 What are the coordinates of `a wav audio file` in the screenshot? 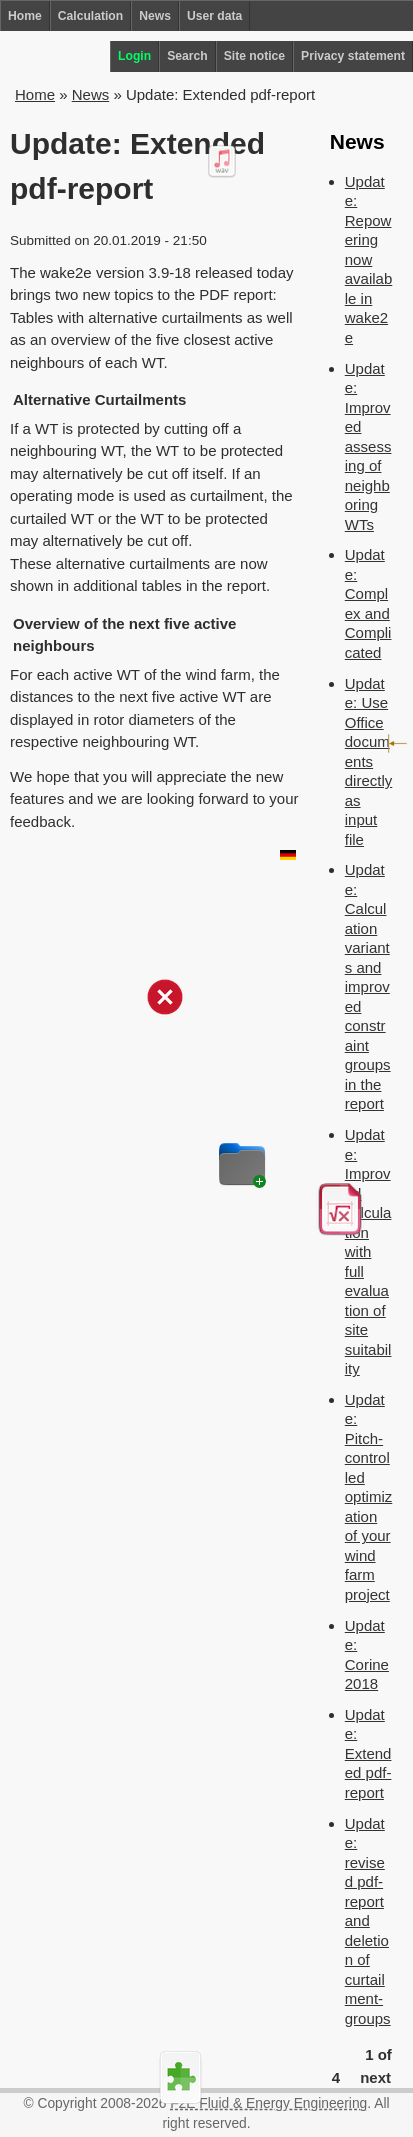 It's located at (222, 161).